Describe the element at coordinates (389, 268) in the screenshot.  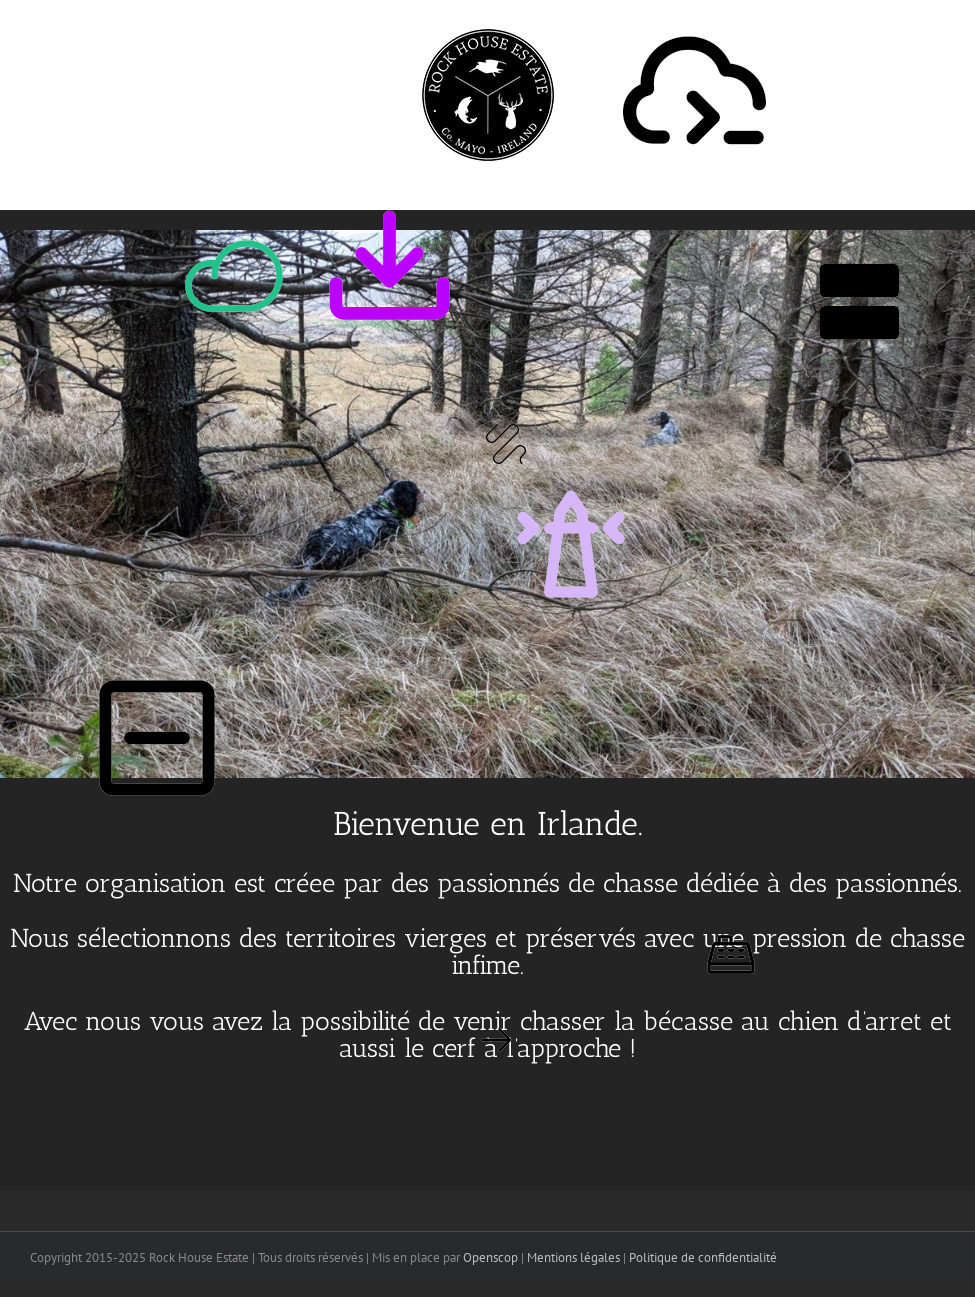
I see `download a file or document` at that location.